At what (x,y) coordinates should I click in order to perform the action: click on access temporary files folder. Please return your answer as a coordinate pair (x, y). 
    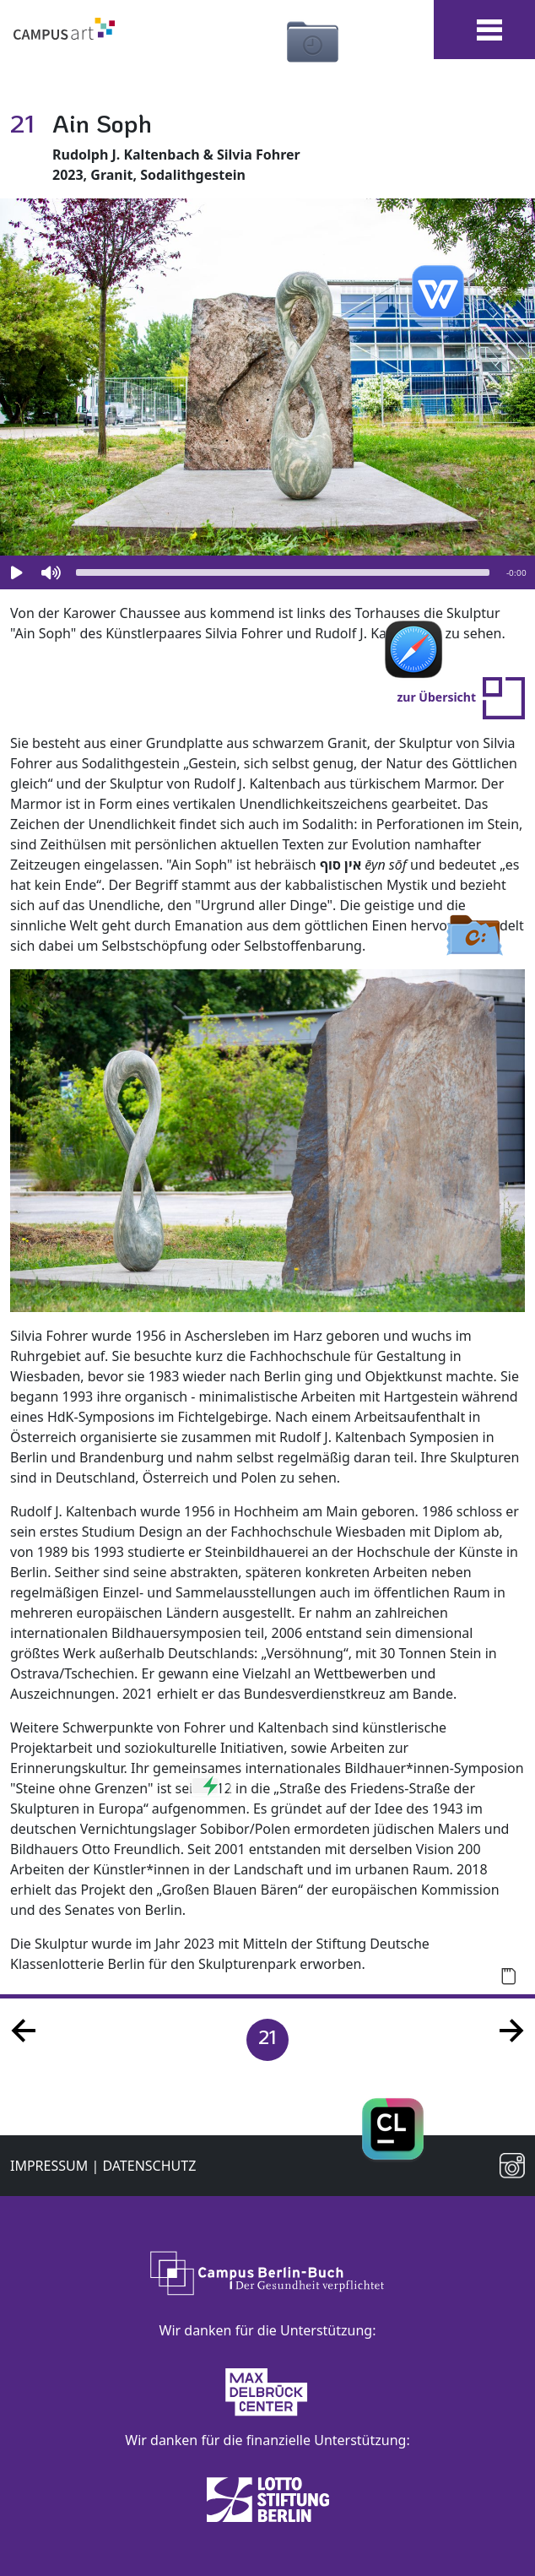
    Looking at the image, I should click on (312, 41).